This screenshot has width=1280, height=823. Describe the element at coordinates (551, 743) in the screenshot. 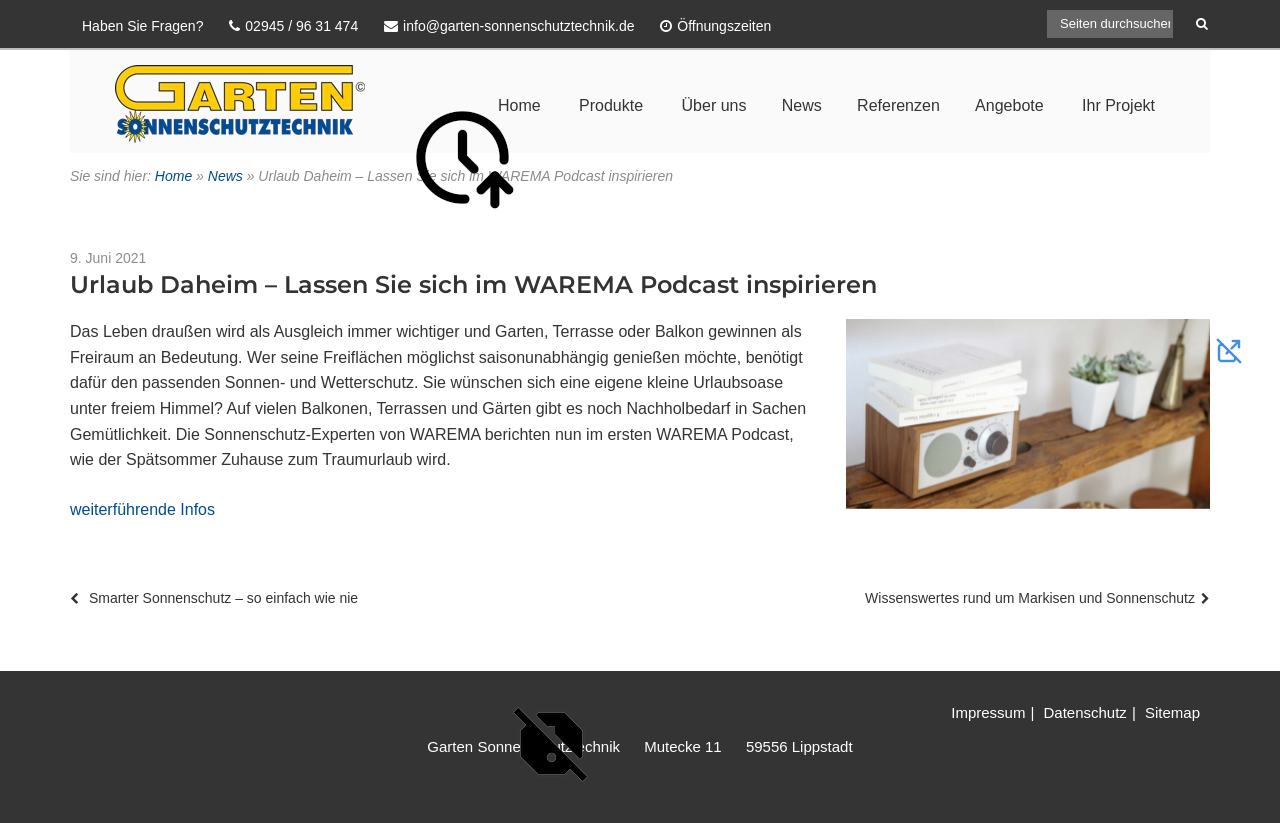

I see `disable content reporting` at that location.